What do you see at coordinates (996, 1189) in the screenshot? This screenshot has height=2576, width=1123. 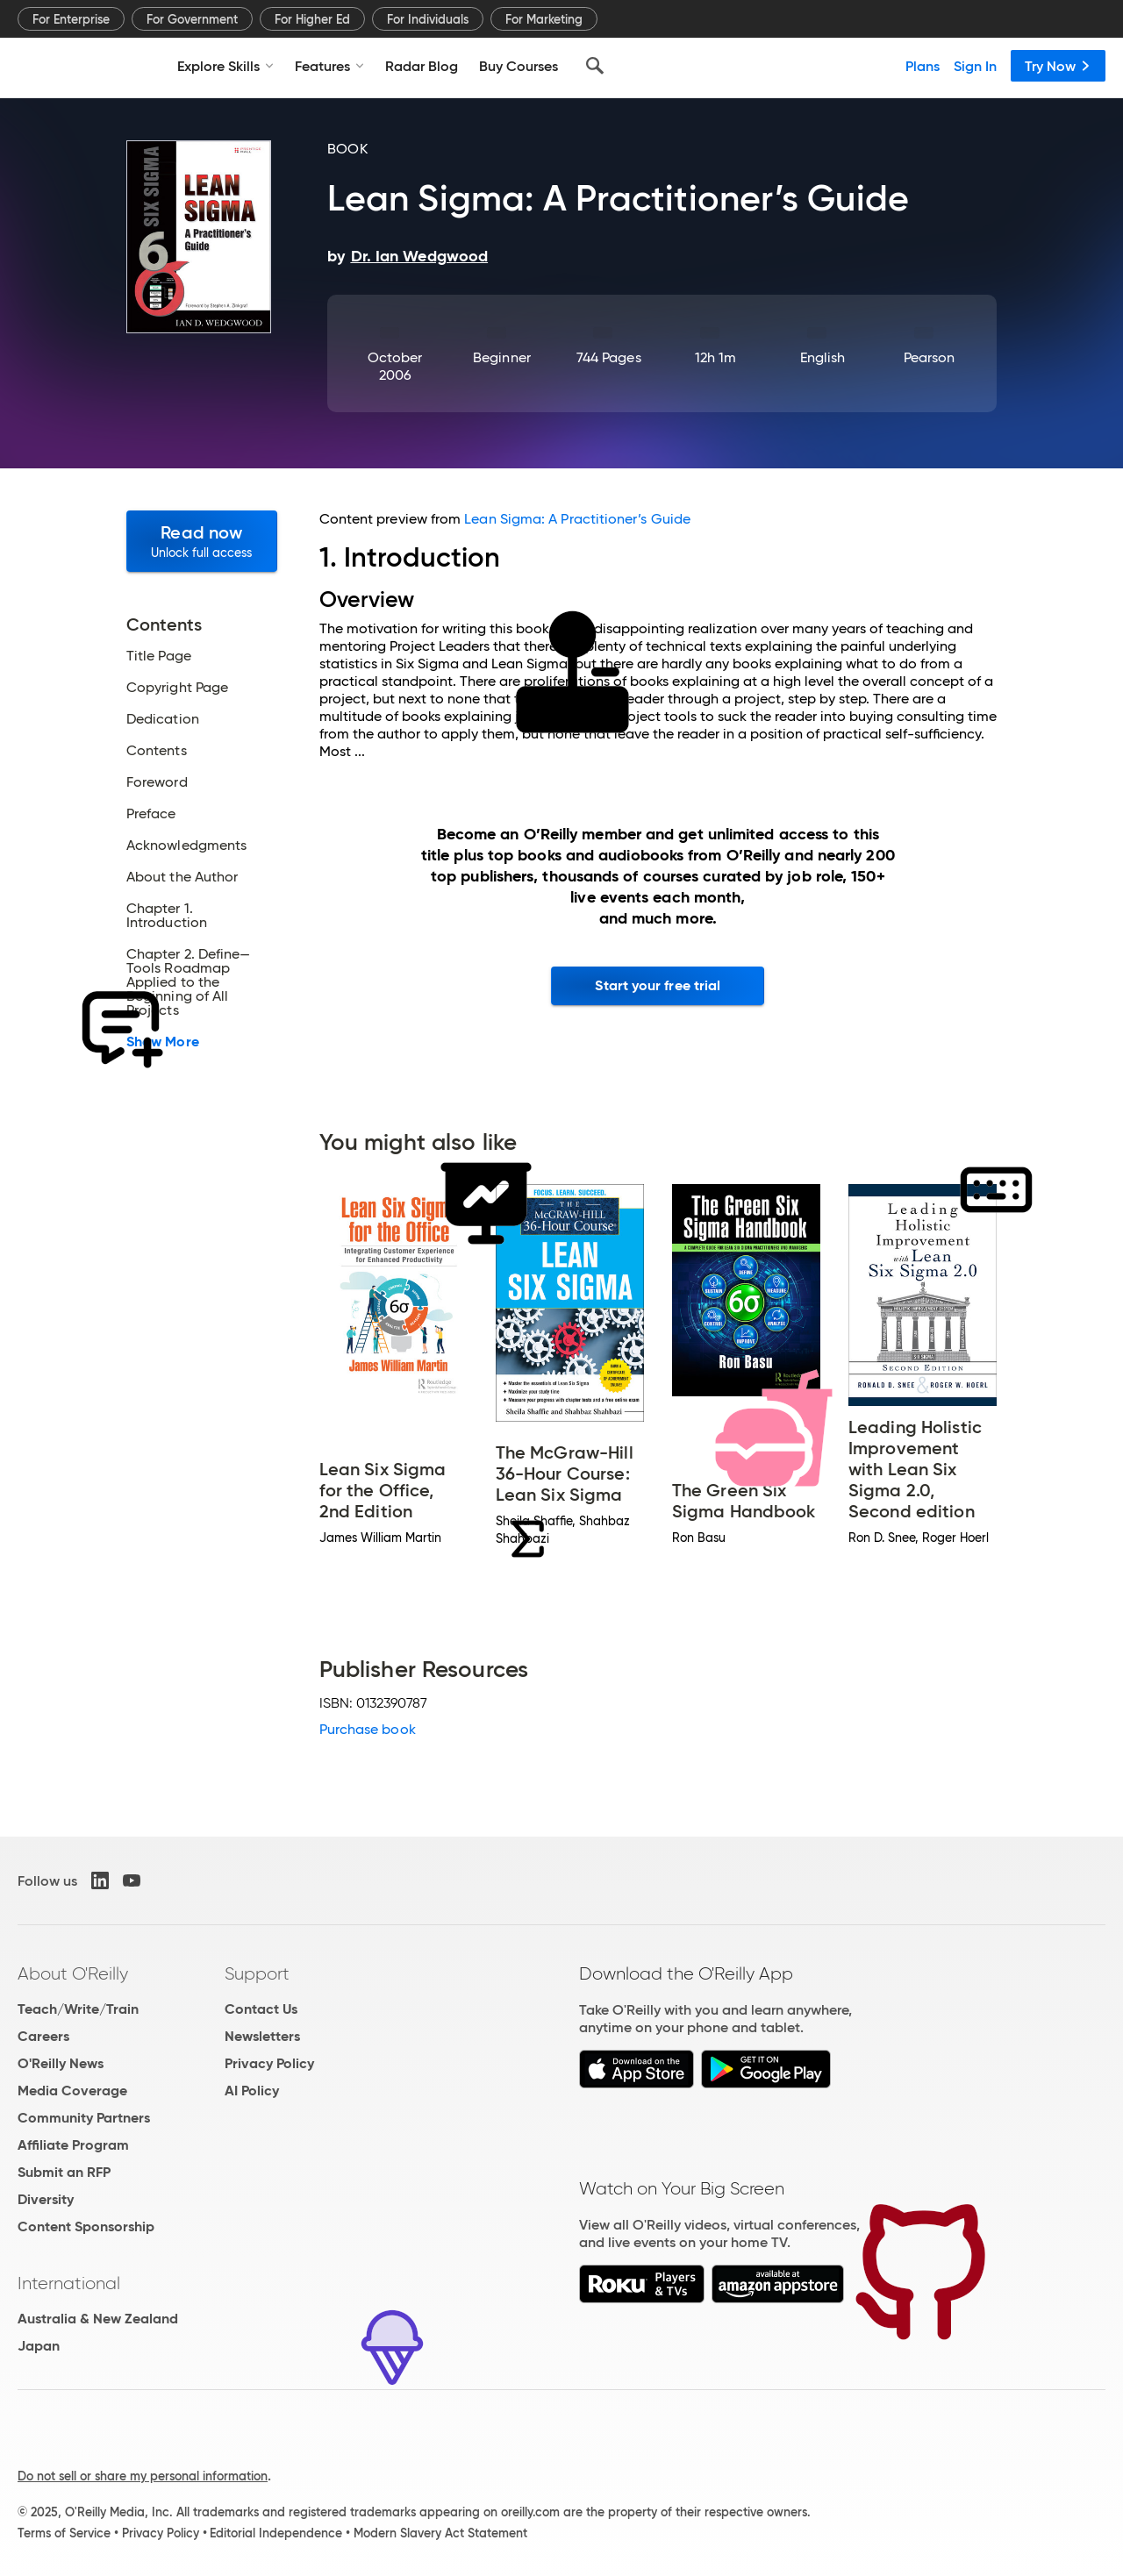 I see `open the on-screen keyboard` at bounding box center [996, 1189].